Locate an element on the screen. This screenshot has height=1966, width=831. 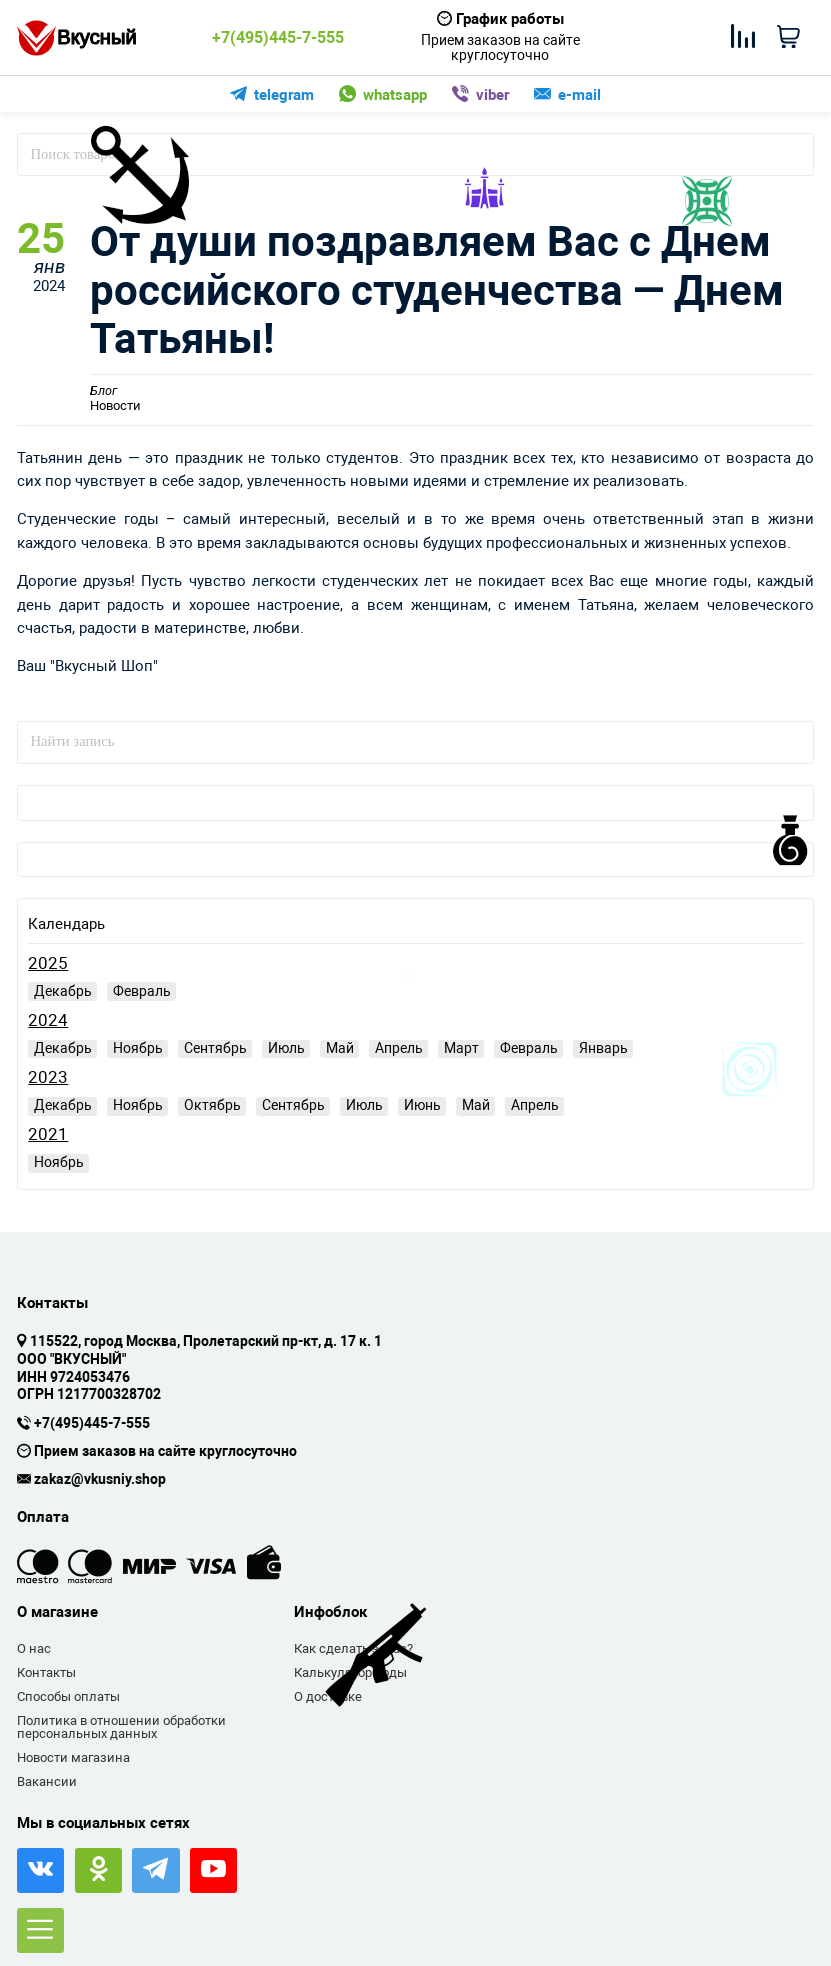
navigate to maritime or nautical settings is located at coordinates (140, 174).